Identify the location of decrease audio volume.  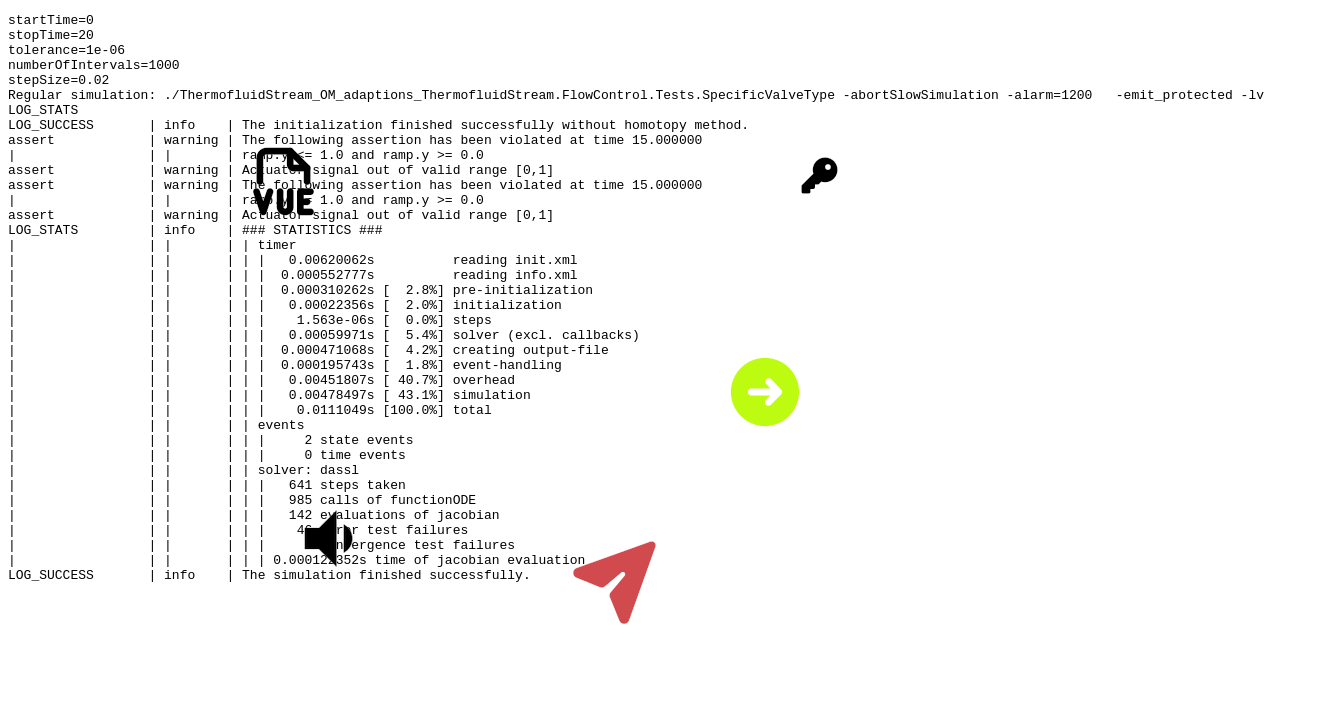
(329, 538).